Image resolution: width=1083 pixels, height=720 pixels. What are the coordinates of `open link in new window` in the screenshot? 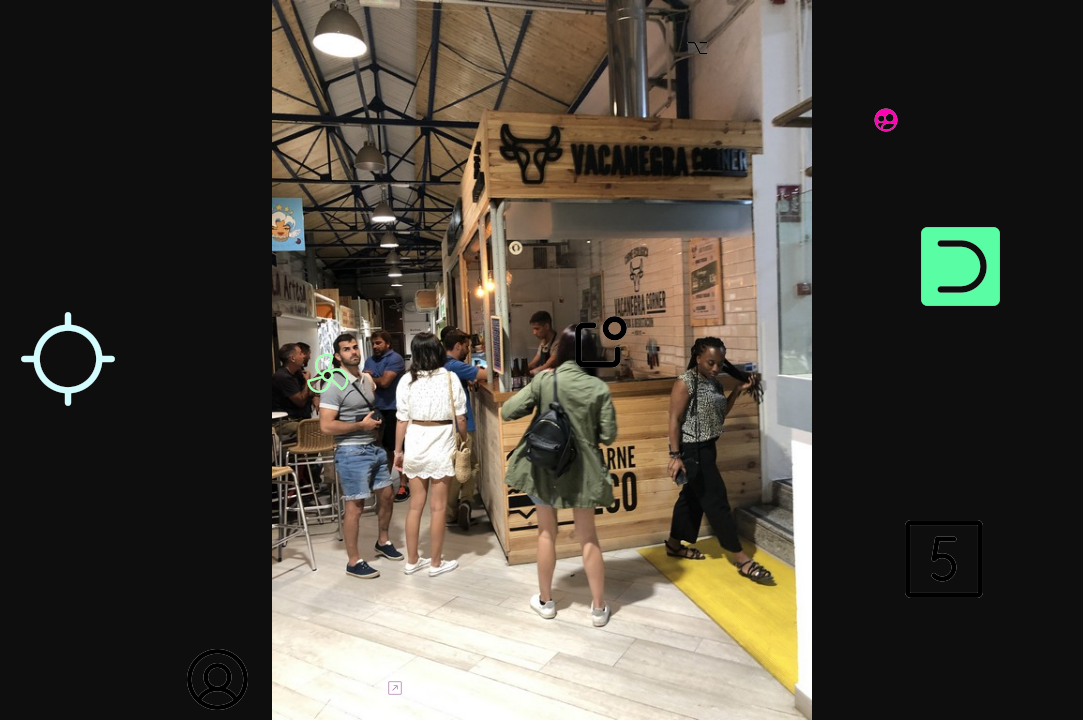 It's located at (395, 688).